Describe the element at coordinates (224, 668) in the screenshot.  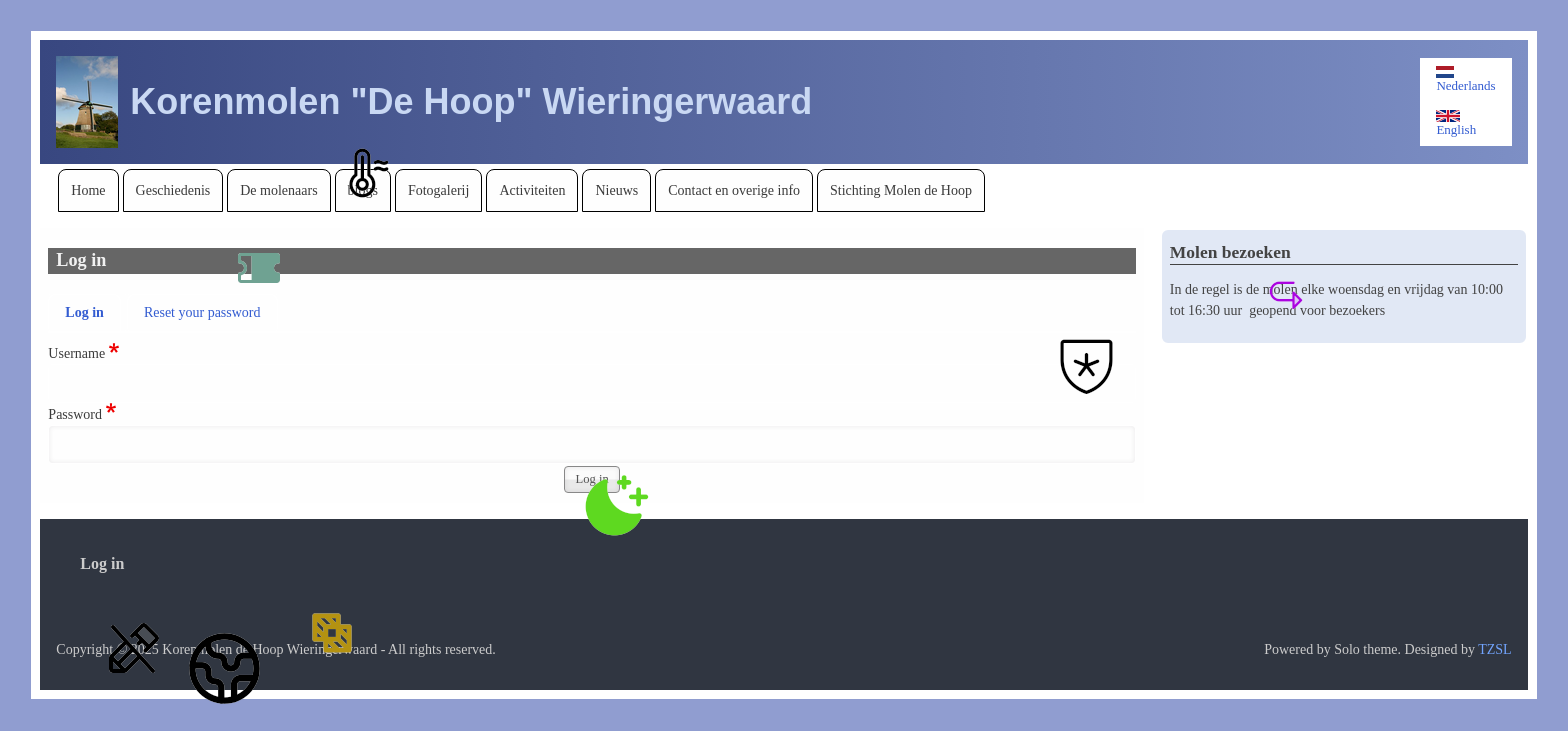
I see `switch to global or worldwide view` at that location.